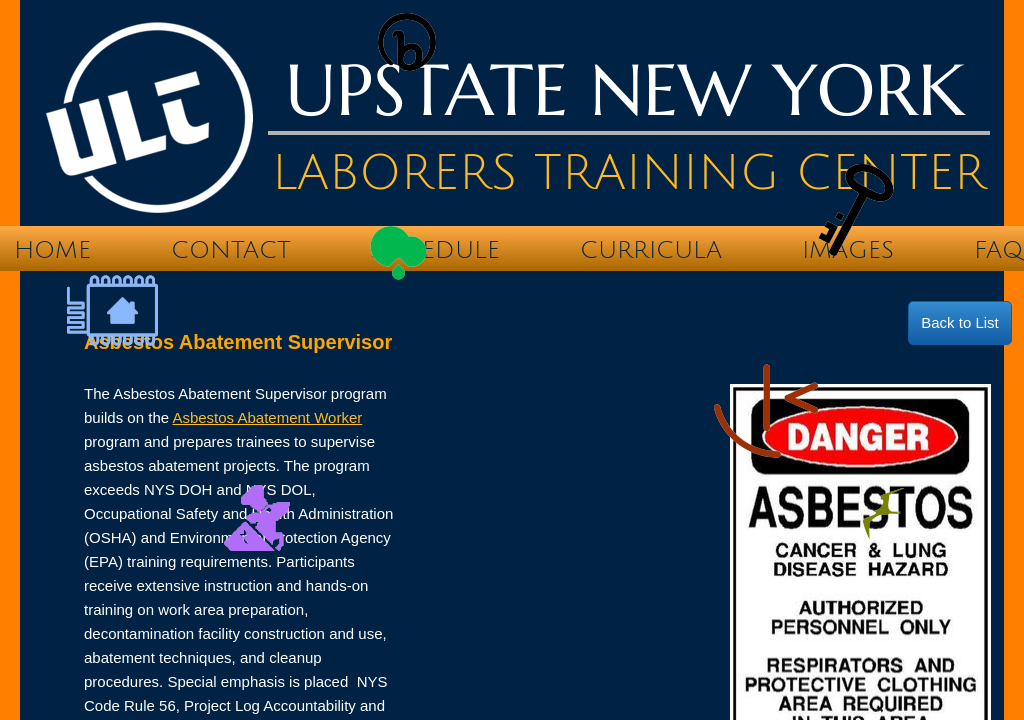 Image resolution: width=1024 pixels, height=720 pixels. What do you see at coordinates (883, 513) in the screenshot?
I see `open frigate NVR dashboard` at bounding box center [883, 513].